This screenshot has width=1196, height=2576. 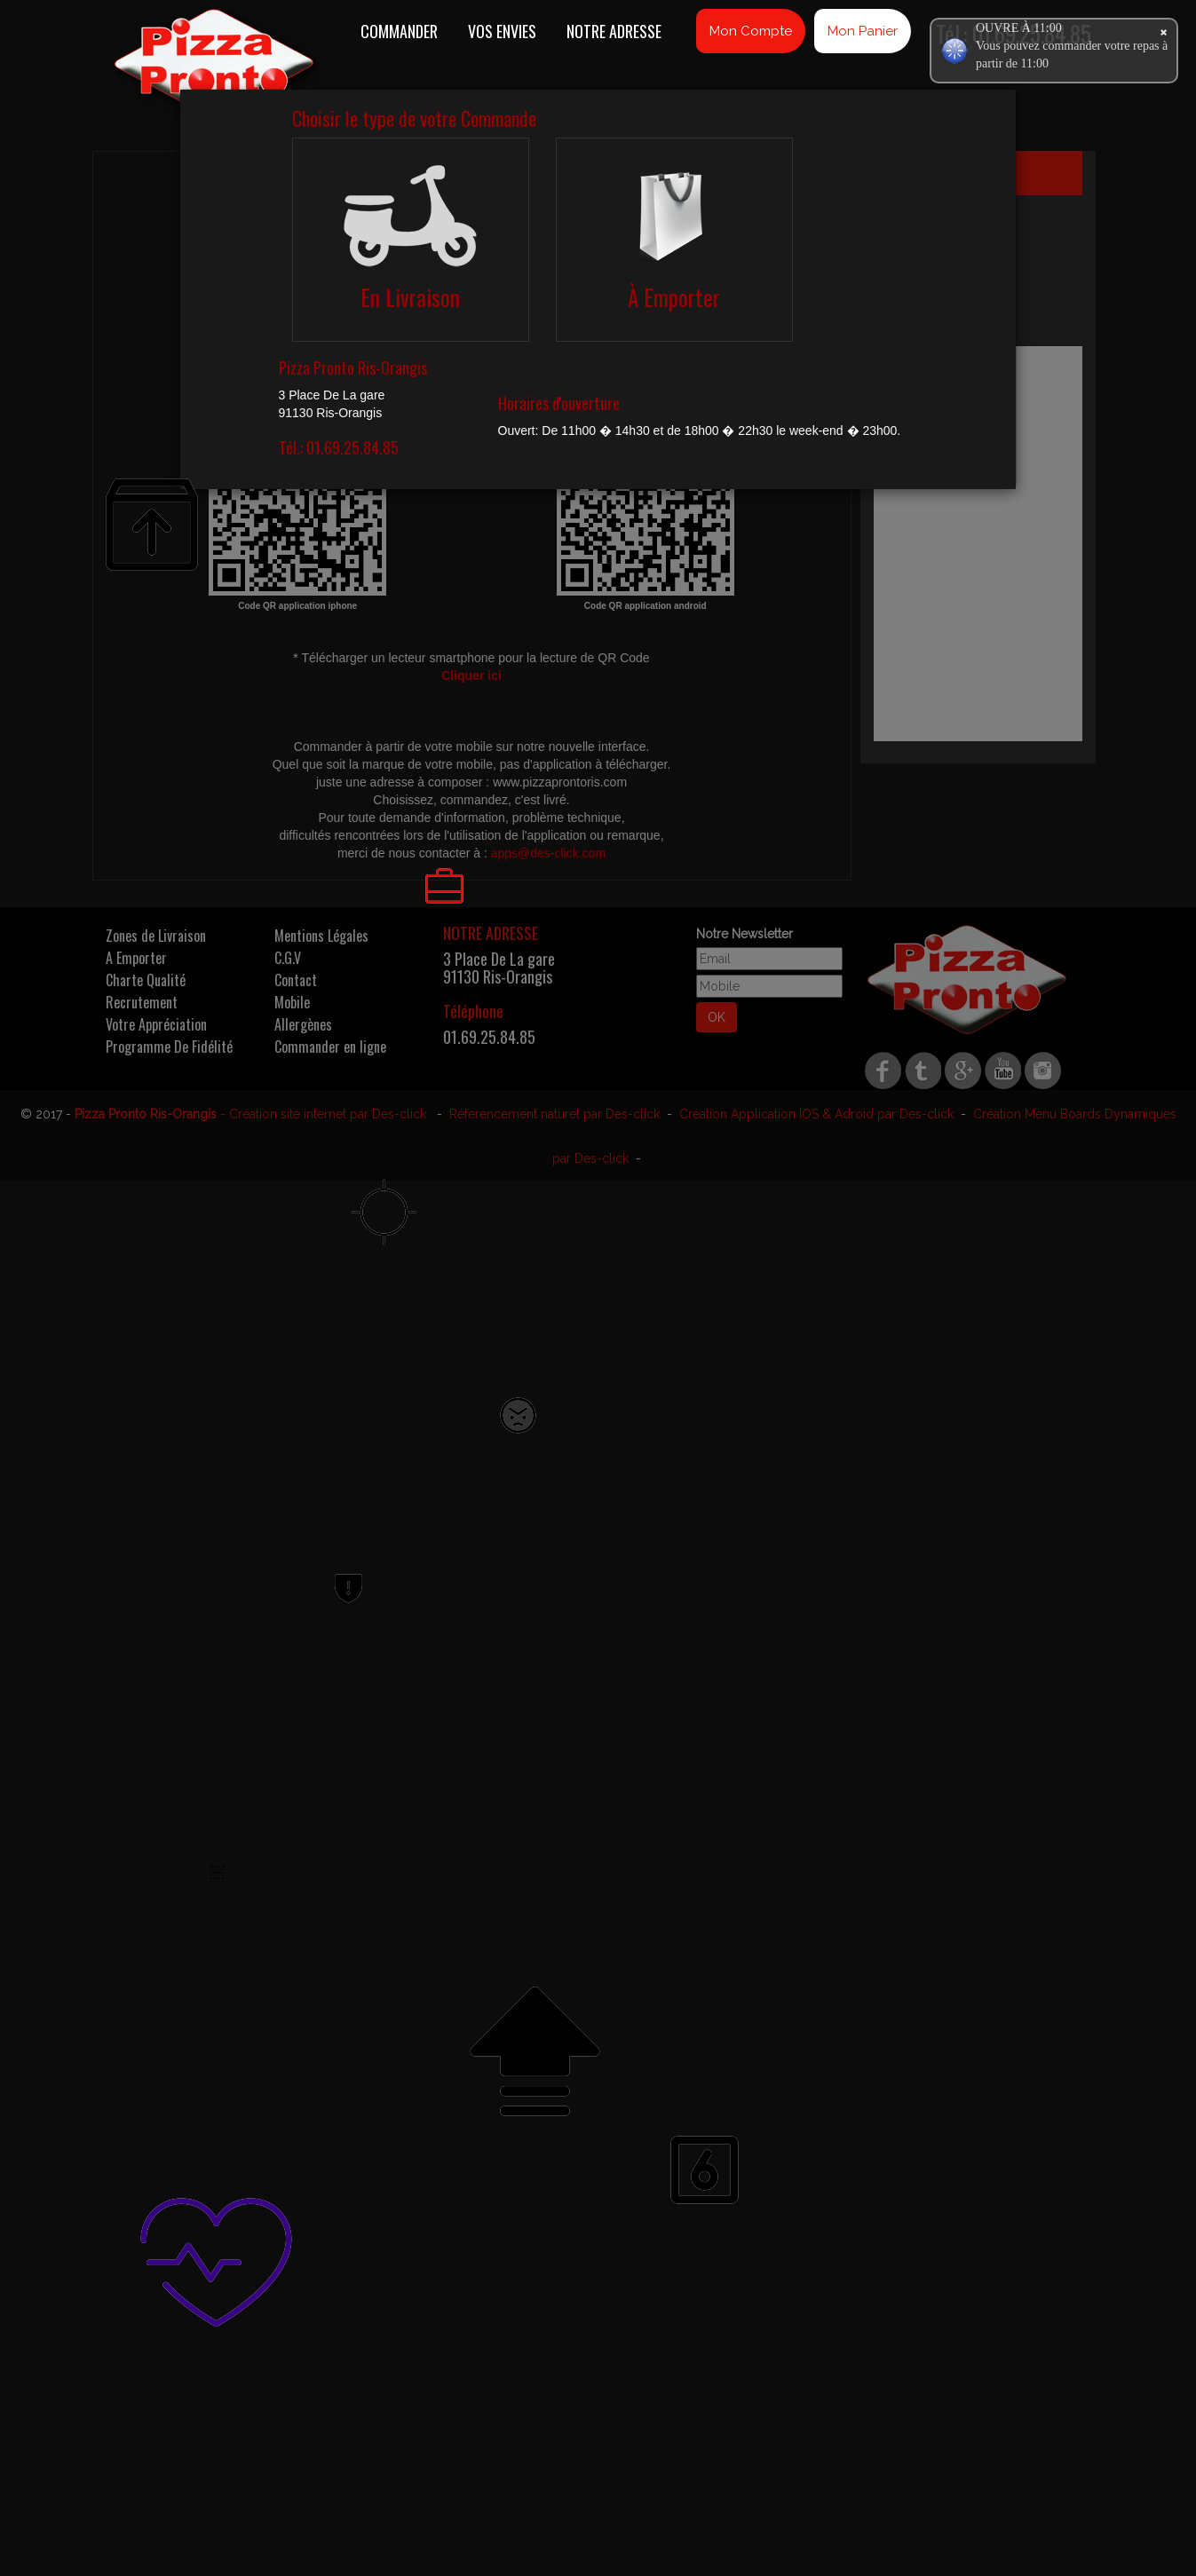 What do you see at coordinates (348, 1586) in the screenshot?
I see `indicates a security warning or potential threat` at bounding box center [348, 1586].